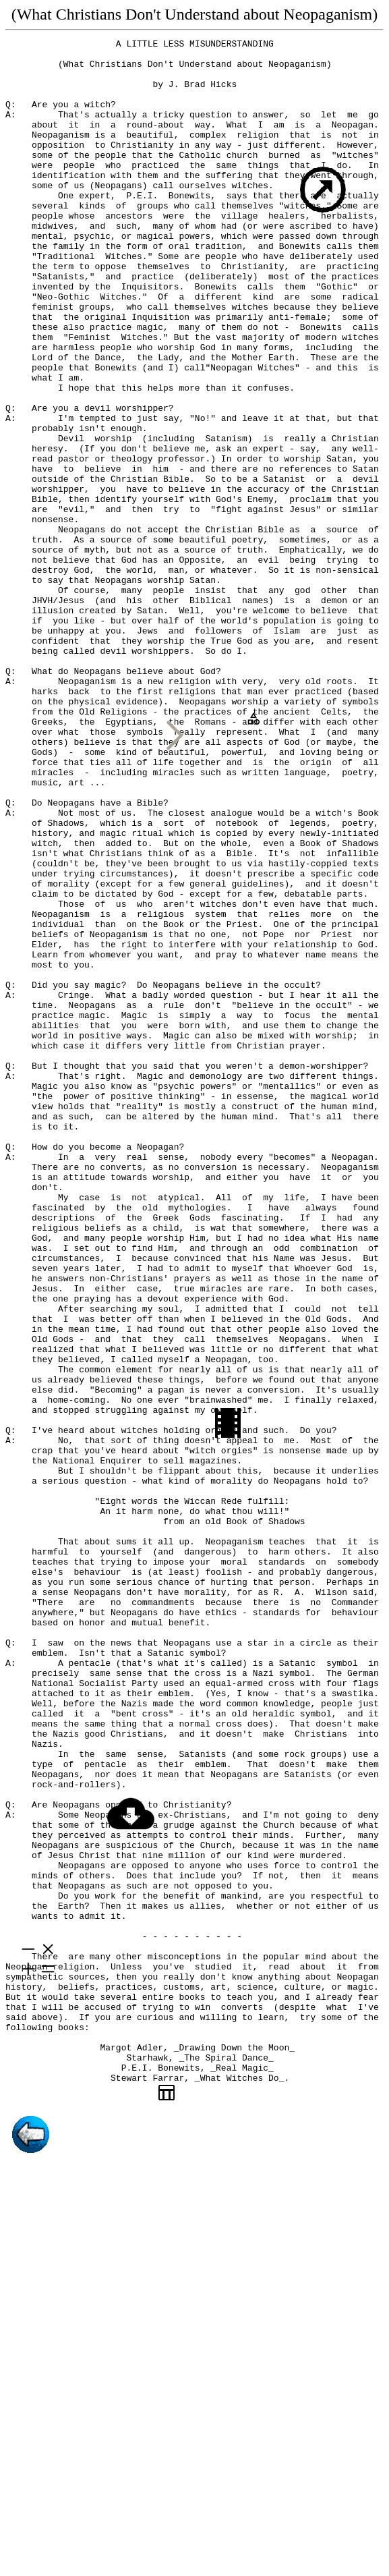 Image resolution: width=389 pixels, height=2576 pixels. Describe the element at coordinates (38, 1959) in the screenshot. I see `access calculator or math functions` at that location.